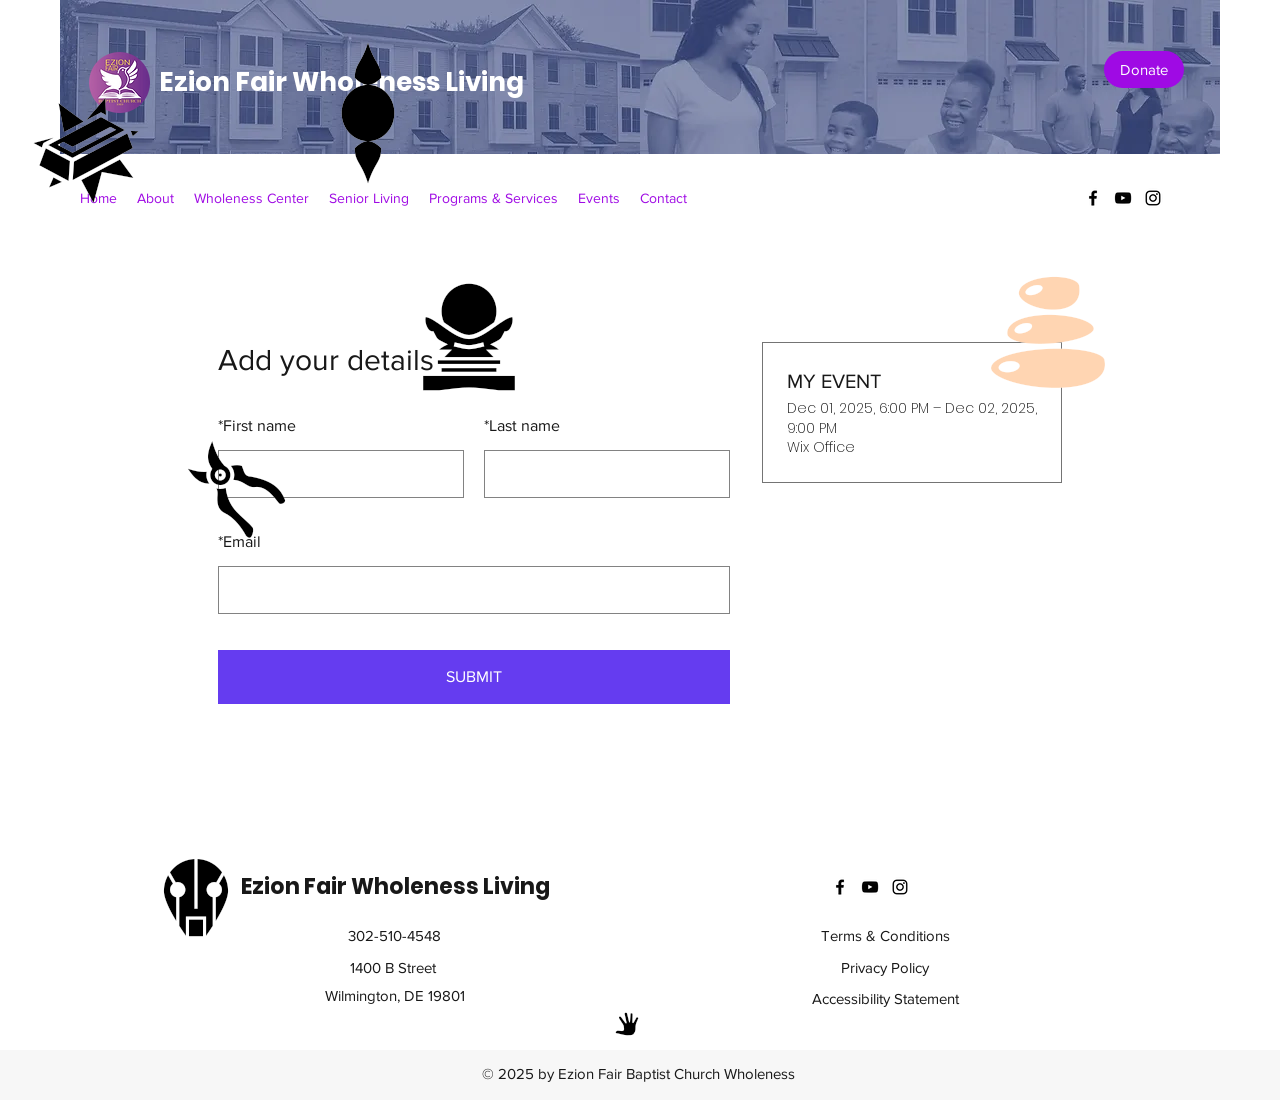  Describe the element at coordinates (368, 113) in the screenshot. I see `indicates player has reached level two` at that location.